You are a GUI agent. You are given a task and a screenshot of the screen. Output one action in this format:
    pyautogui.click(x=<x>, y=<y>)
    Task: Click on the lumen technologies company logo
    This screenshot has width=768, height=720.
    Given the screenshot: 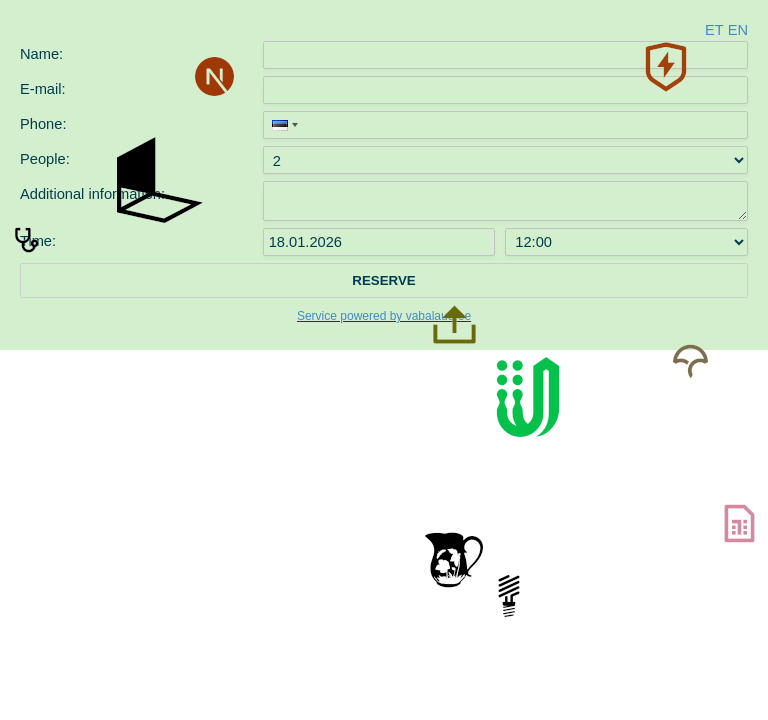 What is the action you would take?
    pyautogui.click(x=509, y=596)
    